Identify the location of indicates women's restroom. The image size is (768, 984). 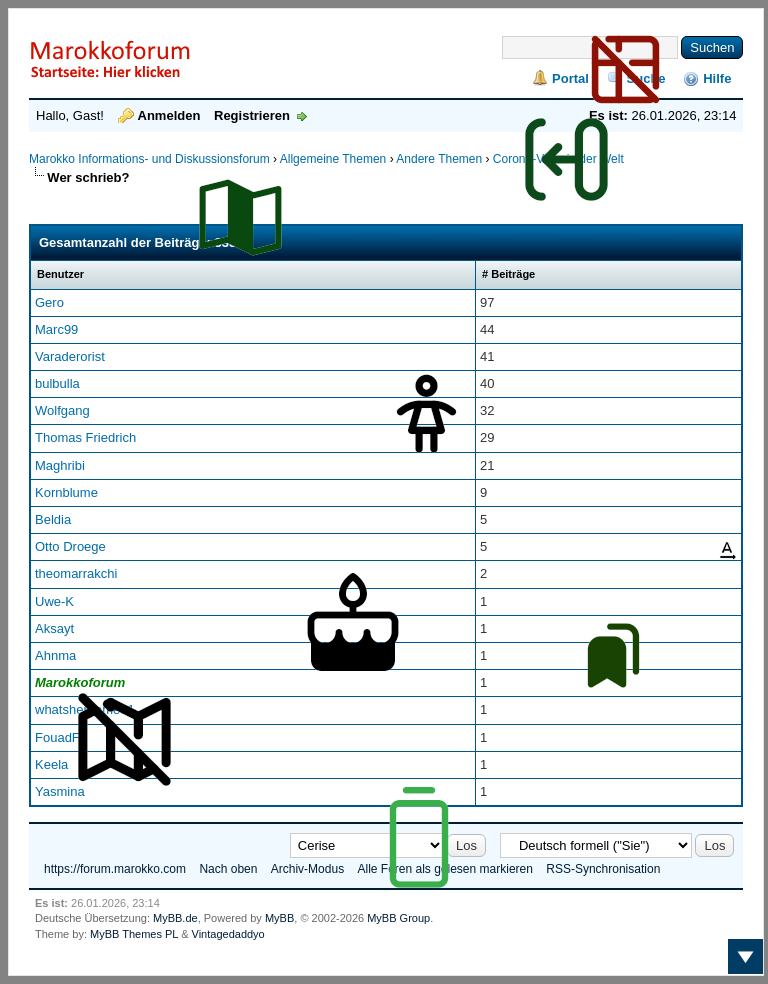
(426, 415).